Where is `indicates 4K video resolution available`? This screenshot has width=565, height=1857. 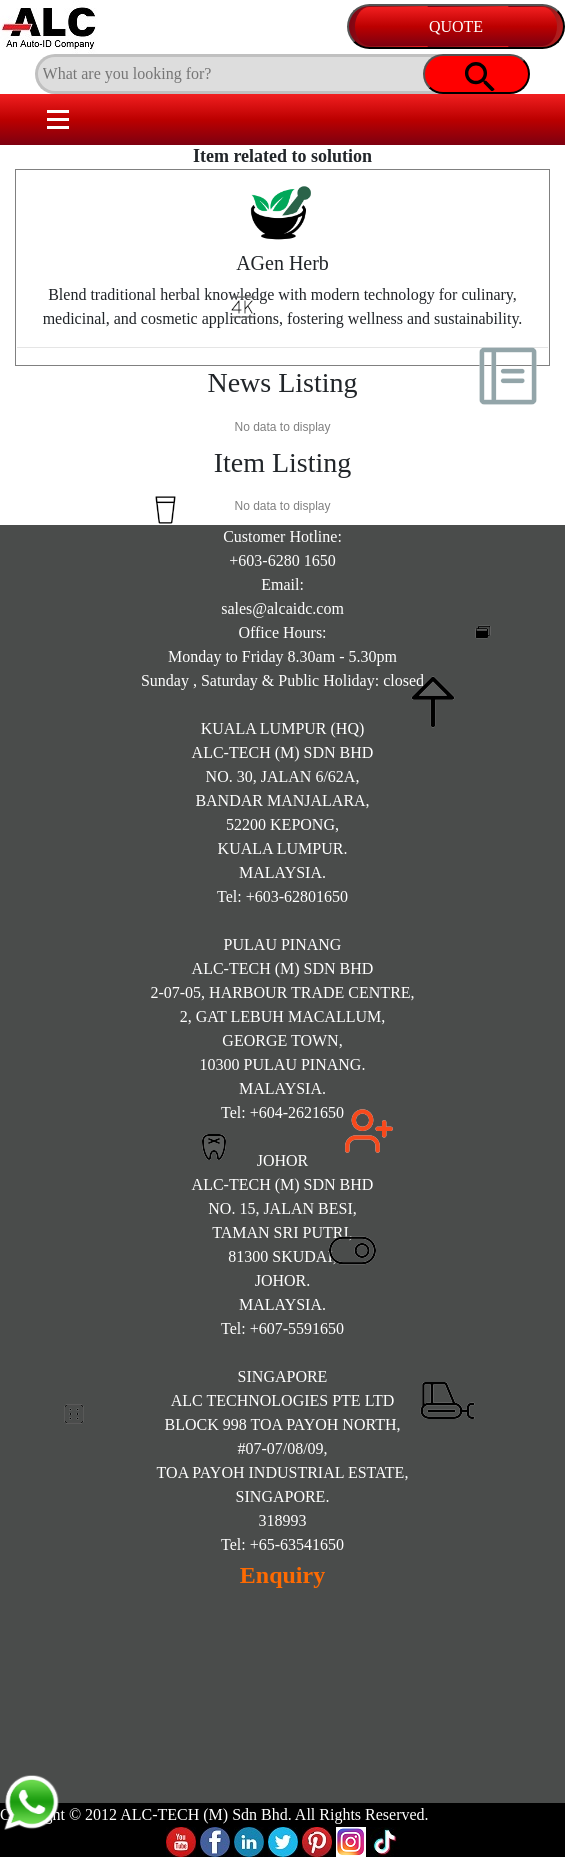 indicates 4K video resolution available is located at coordinates (243, 307).